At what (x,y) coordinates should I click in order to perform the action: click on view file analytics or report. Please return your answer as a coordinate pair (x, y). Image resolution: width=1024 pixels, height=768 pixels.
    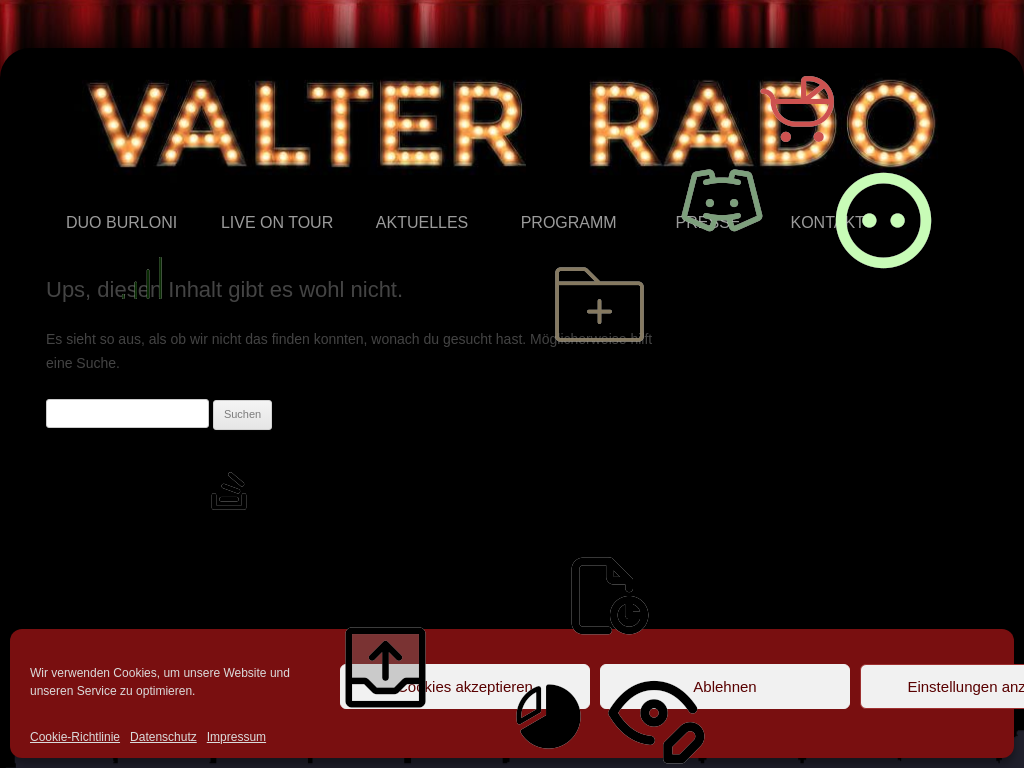
    Looking at the image, I should click on (610, 596).